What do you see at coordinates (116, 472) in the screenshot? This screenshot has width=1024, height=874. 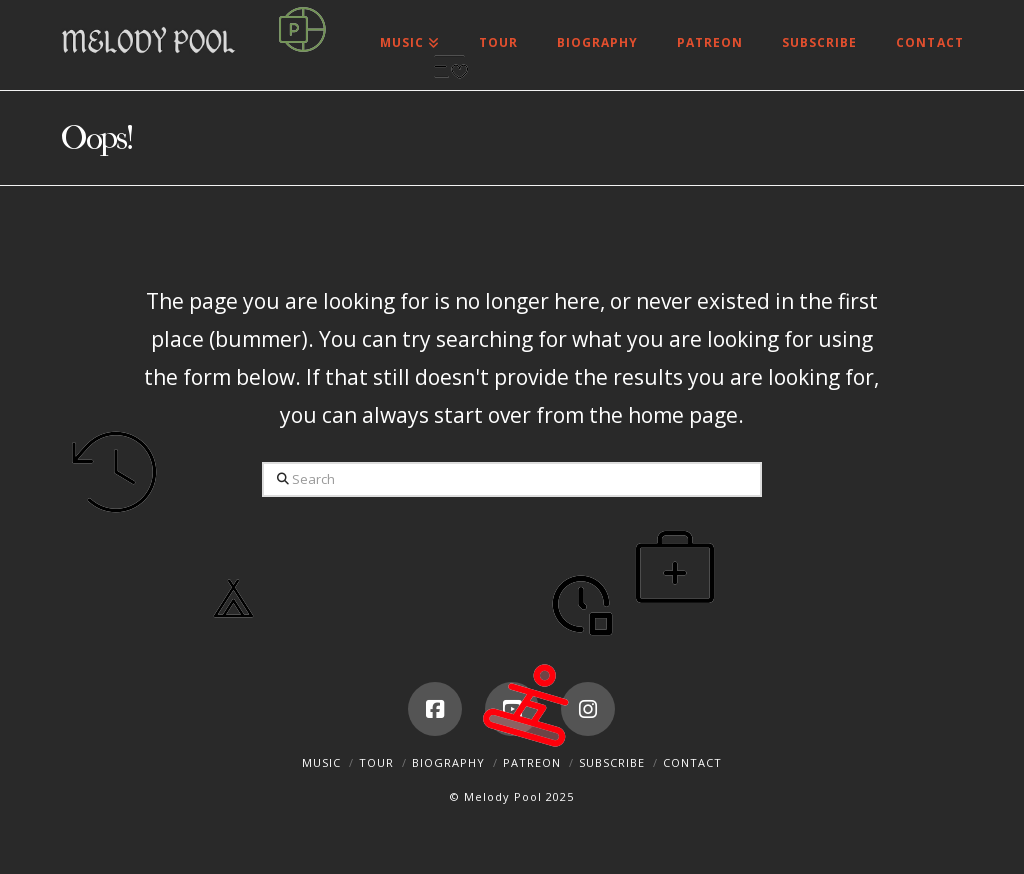 I see `view history or recent activity` at bounding box center [116, 472].